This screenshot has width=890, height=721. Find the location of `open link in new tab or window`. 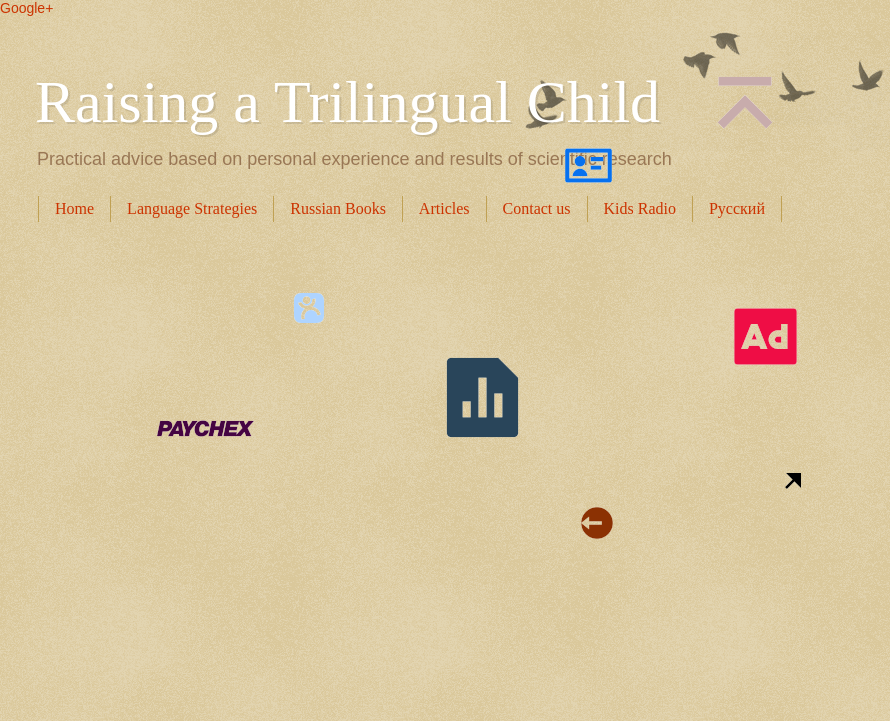

open link in new tab or window is located at coordinates (793, 481).